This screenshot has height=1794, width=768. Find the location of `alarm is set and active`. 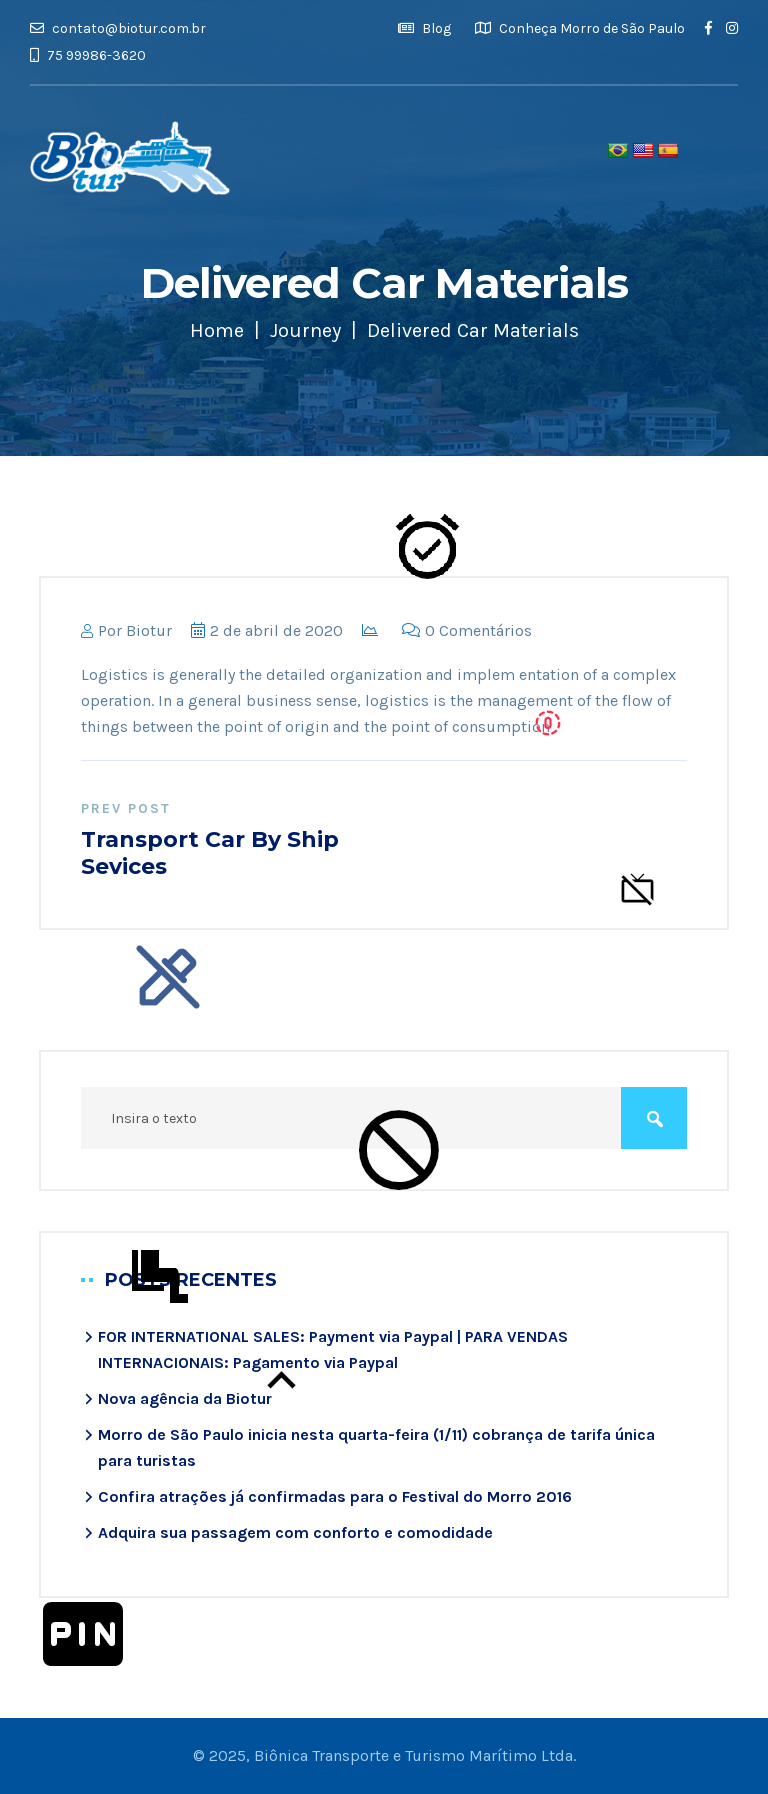

alarm is set and active is located at coordinates (427, 546).